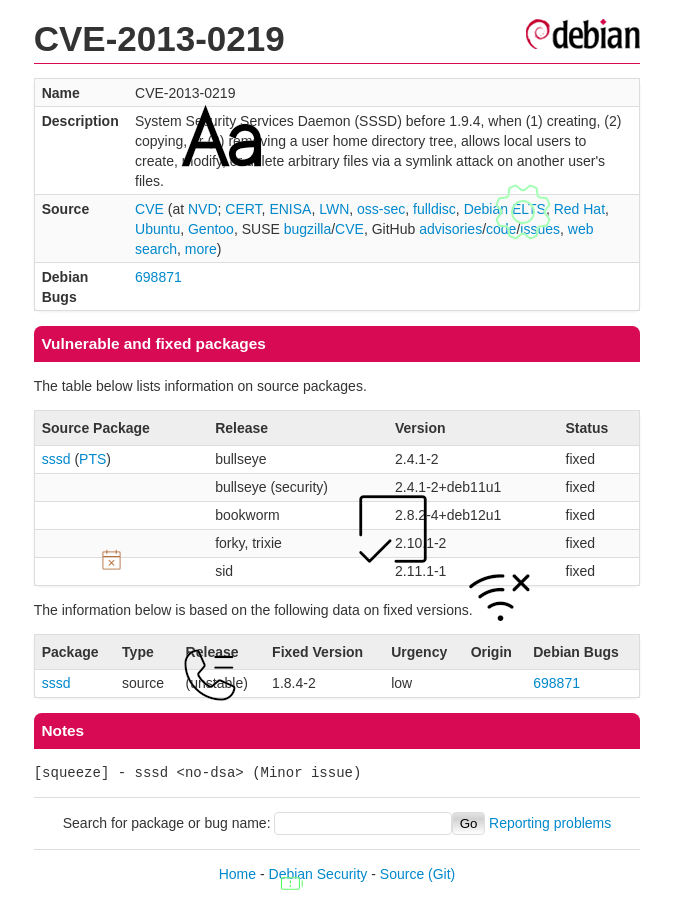 The height and width of the screenshot is (898, 674). What do you see at coordinates (500, 596) in the screenshot?
I see `no wifi connection available` at bounding box center [500, 596].